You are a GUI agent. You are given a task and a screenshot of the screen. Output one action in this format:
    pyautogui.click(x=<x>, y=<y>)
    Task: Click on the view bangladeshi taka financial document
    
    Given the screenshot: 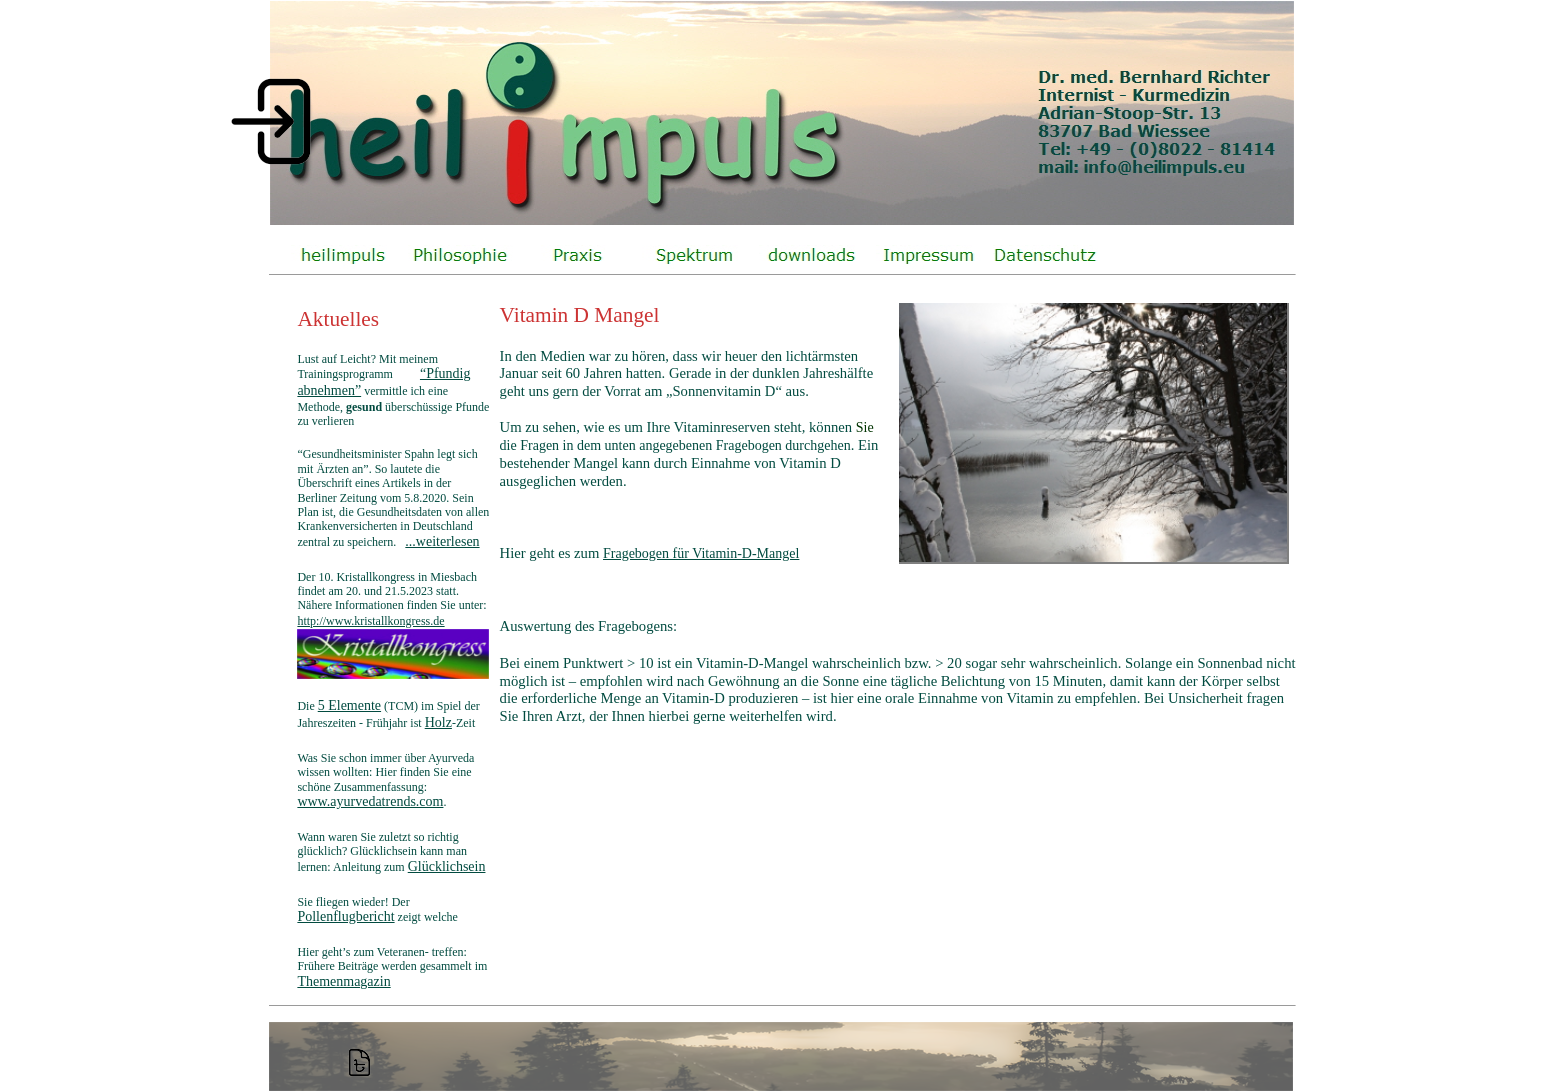 What is the action you would take?
    pyautogui.click(x=359, y=1062)
    